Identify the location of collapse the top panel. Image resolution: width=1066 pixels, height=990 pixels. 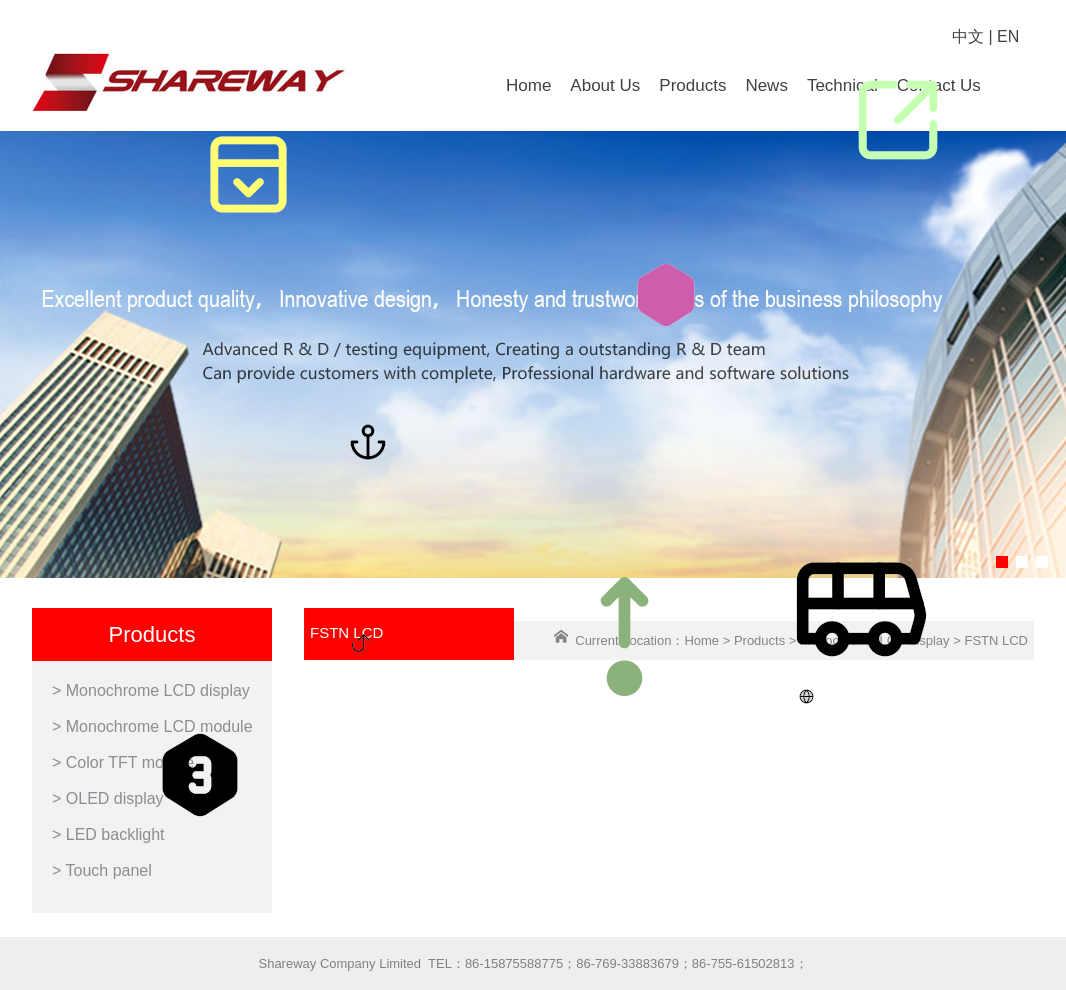
(248, 174).